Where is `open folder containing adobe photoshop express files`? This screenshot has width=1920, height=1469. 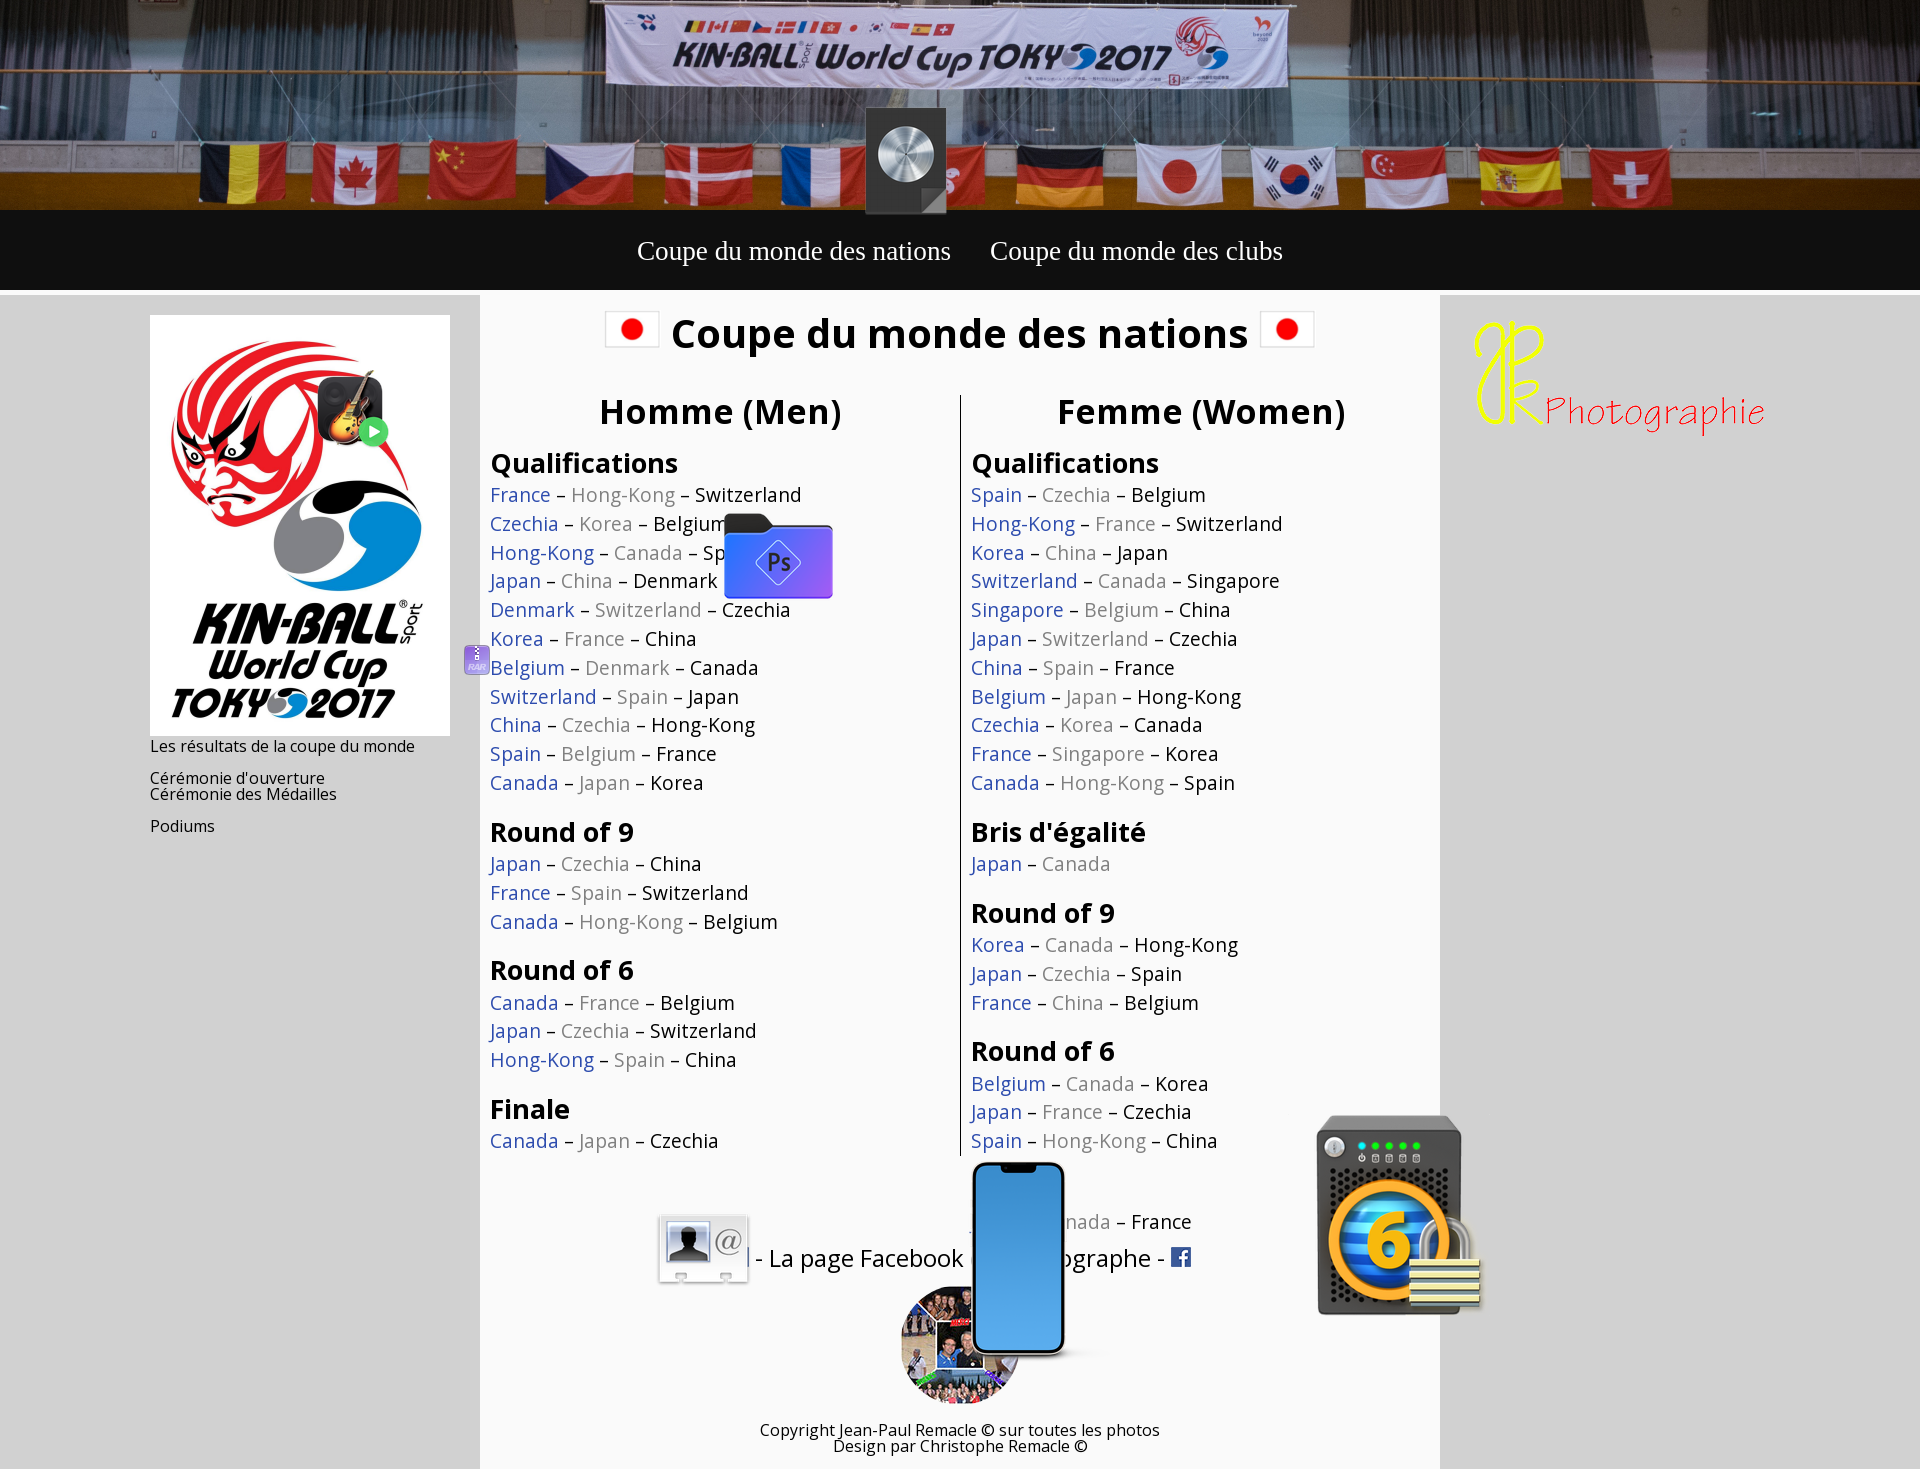
open folder containing adobe photoshop express files is located at coordinates (778, 559).